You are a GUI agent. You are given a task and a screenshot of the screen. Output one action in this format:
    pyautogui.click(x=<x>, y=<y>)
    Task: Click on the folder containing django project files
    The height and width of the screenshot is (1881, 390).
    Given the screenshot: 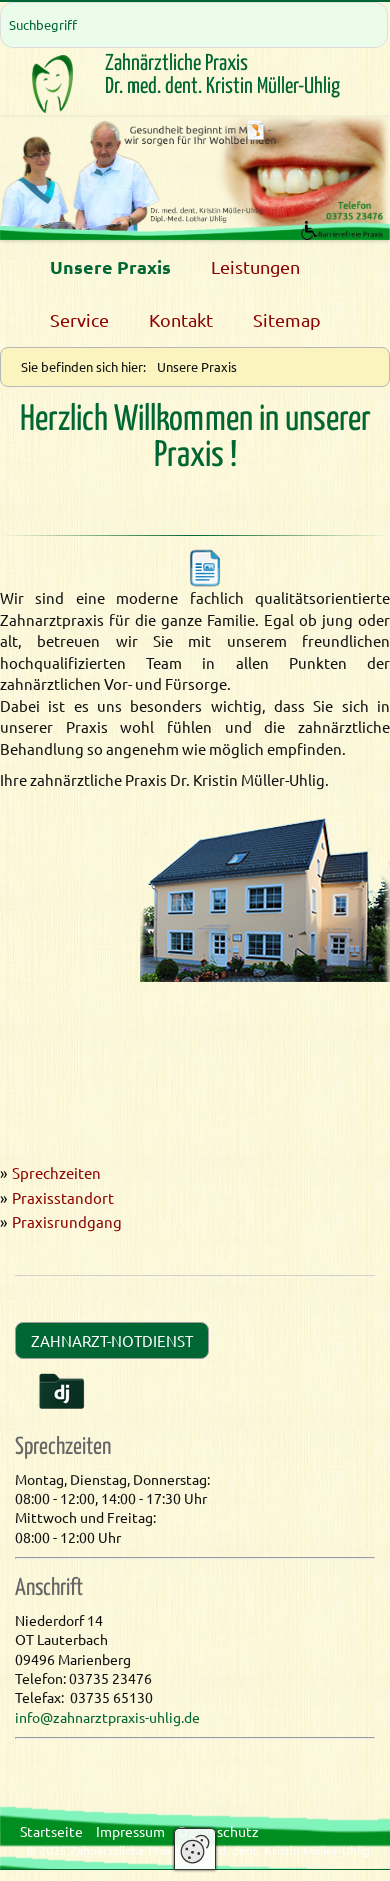 What is the action you would take?
    pyautogui.click(x=61, y=1392)
    